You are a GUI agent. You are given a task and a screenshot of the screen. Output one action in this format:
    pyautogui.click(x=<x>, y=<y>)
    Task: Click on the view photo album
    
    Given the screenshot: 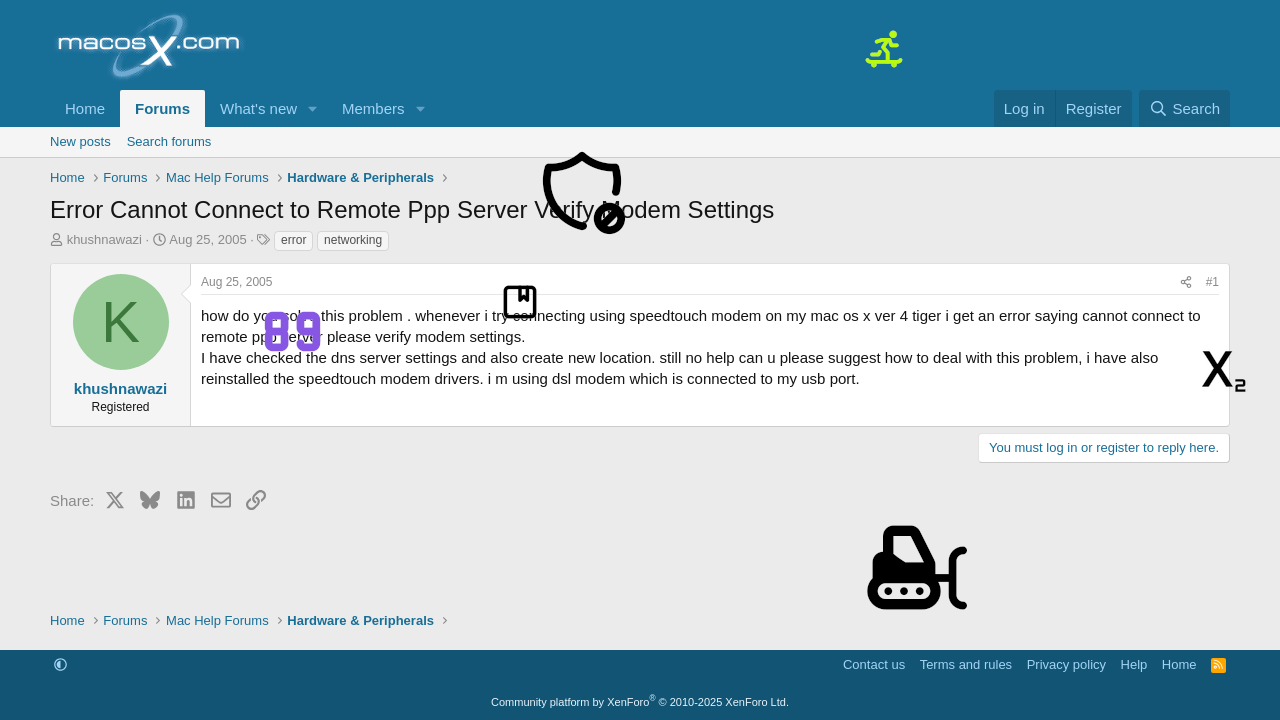 What is the action you would take?
    pyautogui.click(x=520, y=302)
    